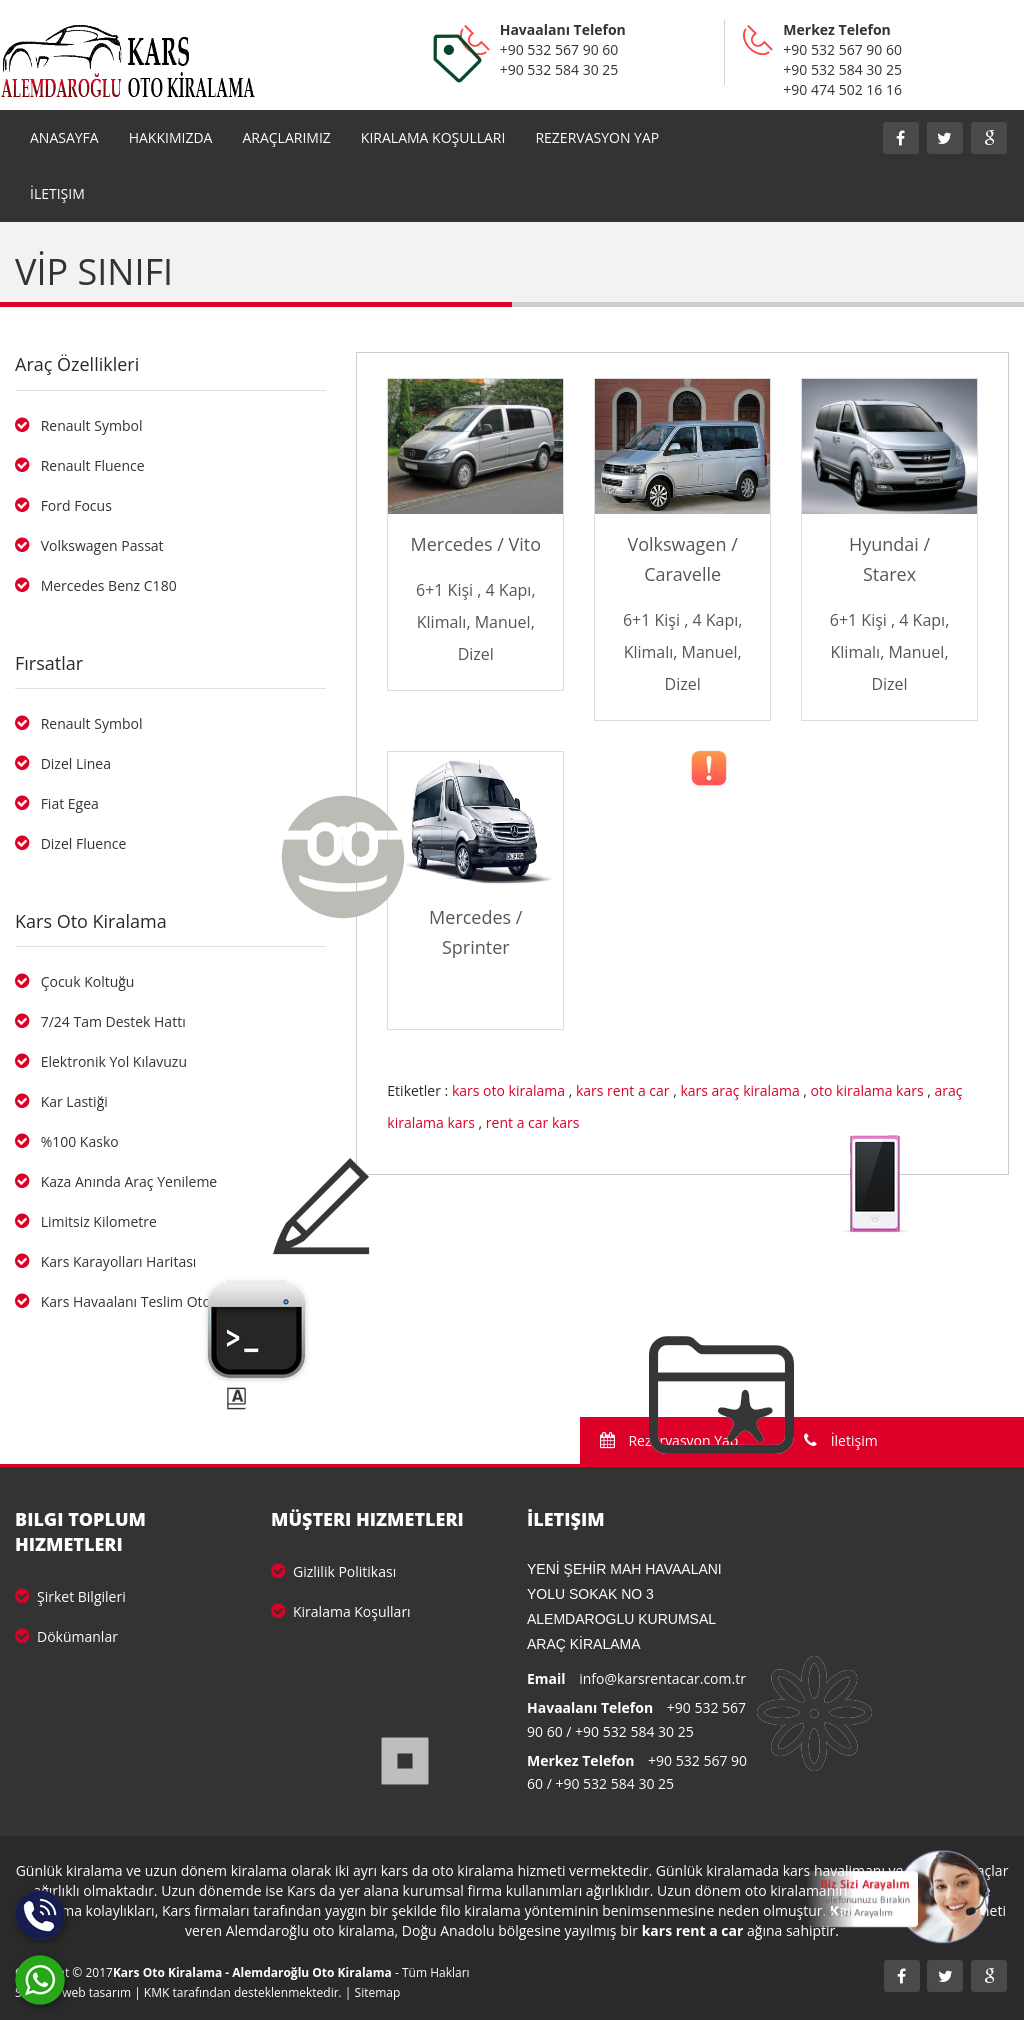 Image resolution: width=1024 pixels, height=2020 pixels. I want to click on add or edit tags for music tracks, so click(457, 58).